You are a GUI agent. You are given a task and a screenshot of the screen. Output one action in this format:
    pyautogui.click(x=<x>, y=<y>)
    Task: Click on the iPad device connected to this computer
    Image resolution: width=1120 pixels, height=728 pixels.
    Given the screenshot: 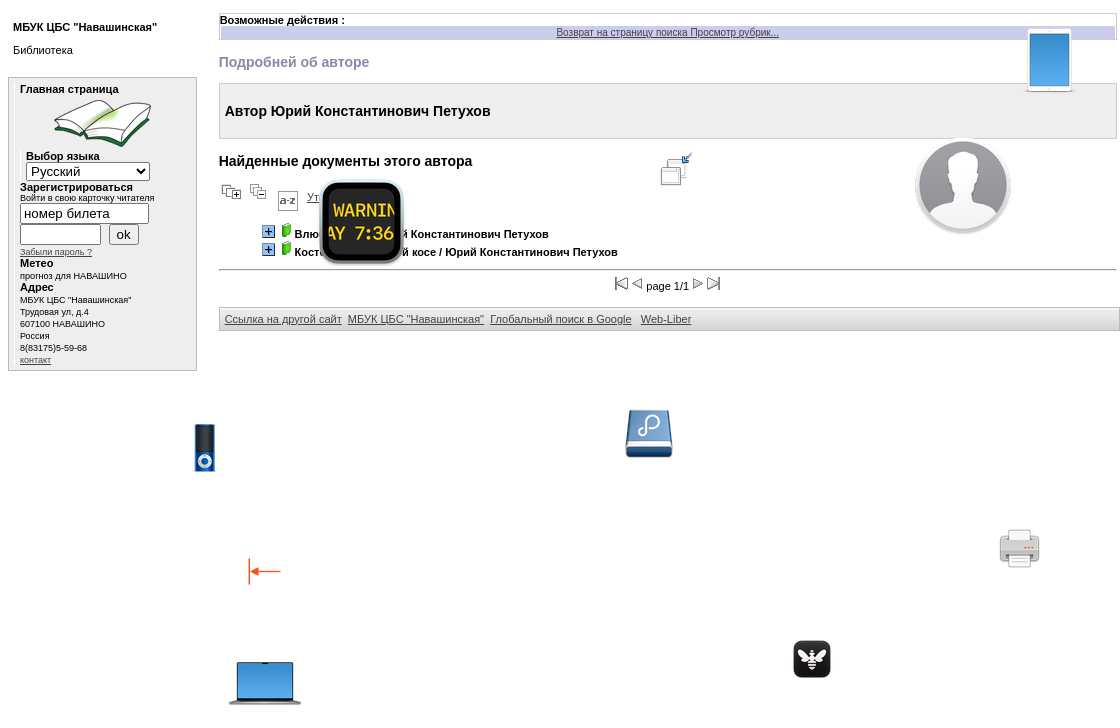 What is the action you would take?
    pyautogui.click(x=1049, y=60)
    